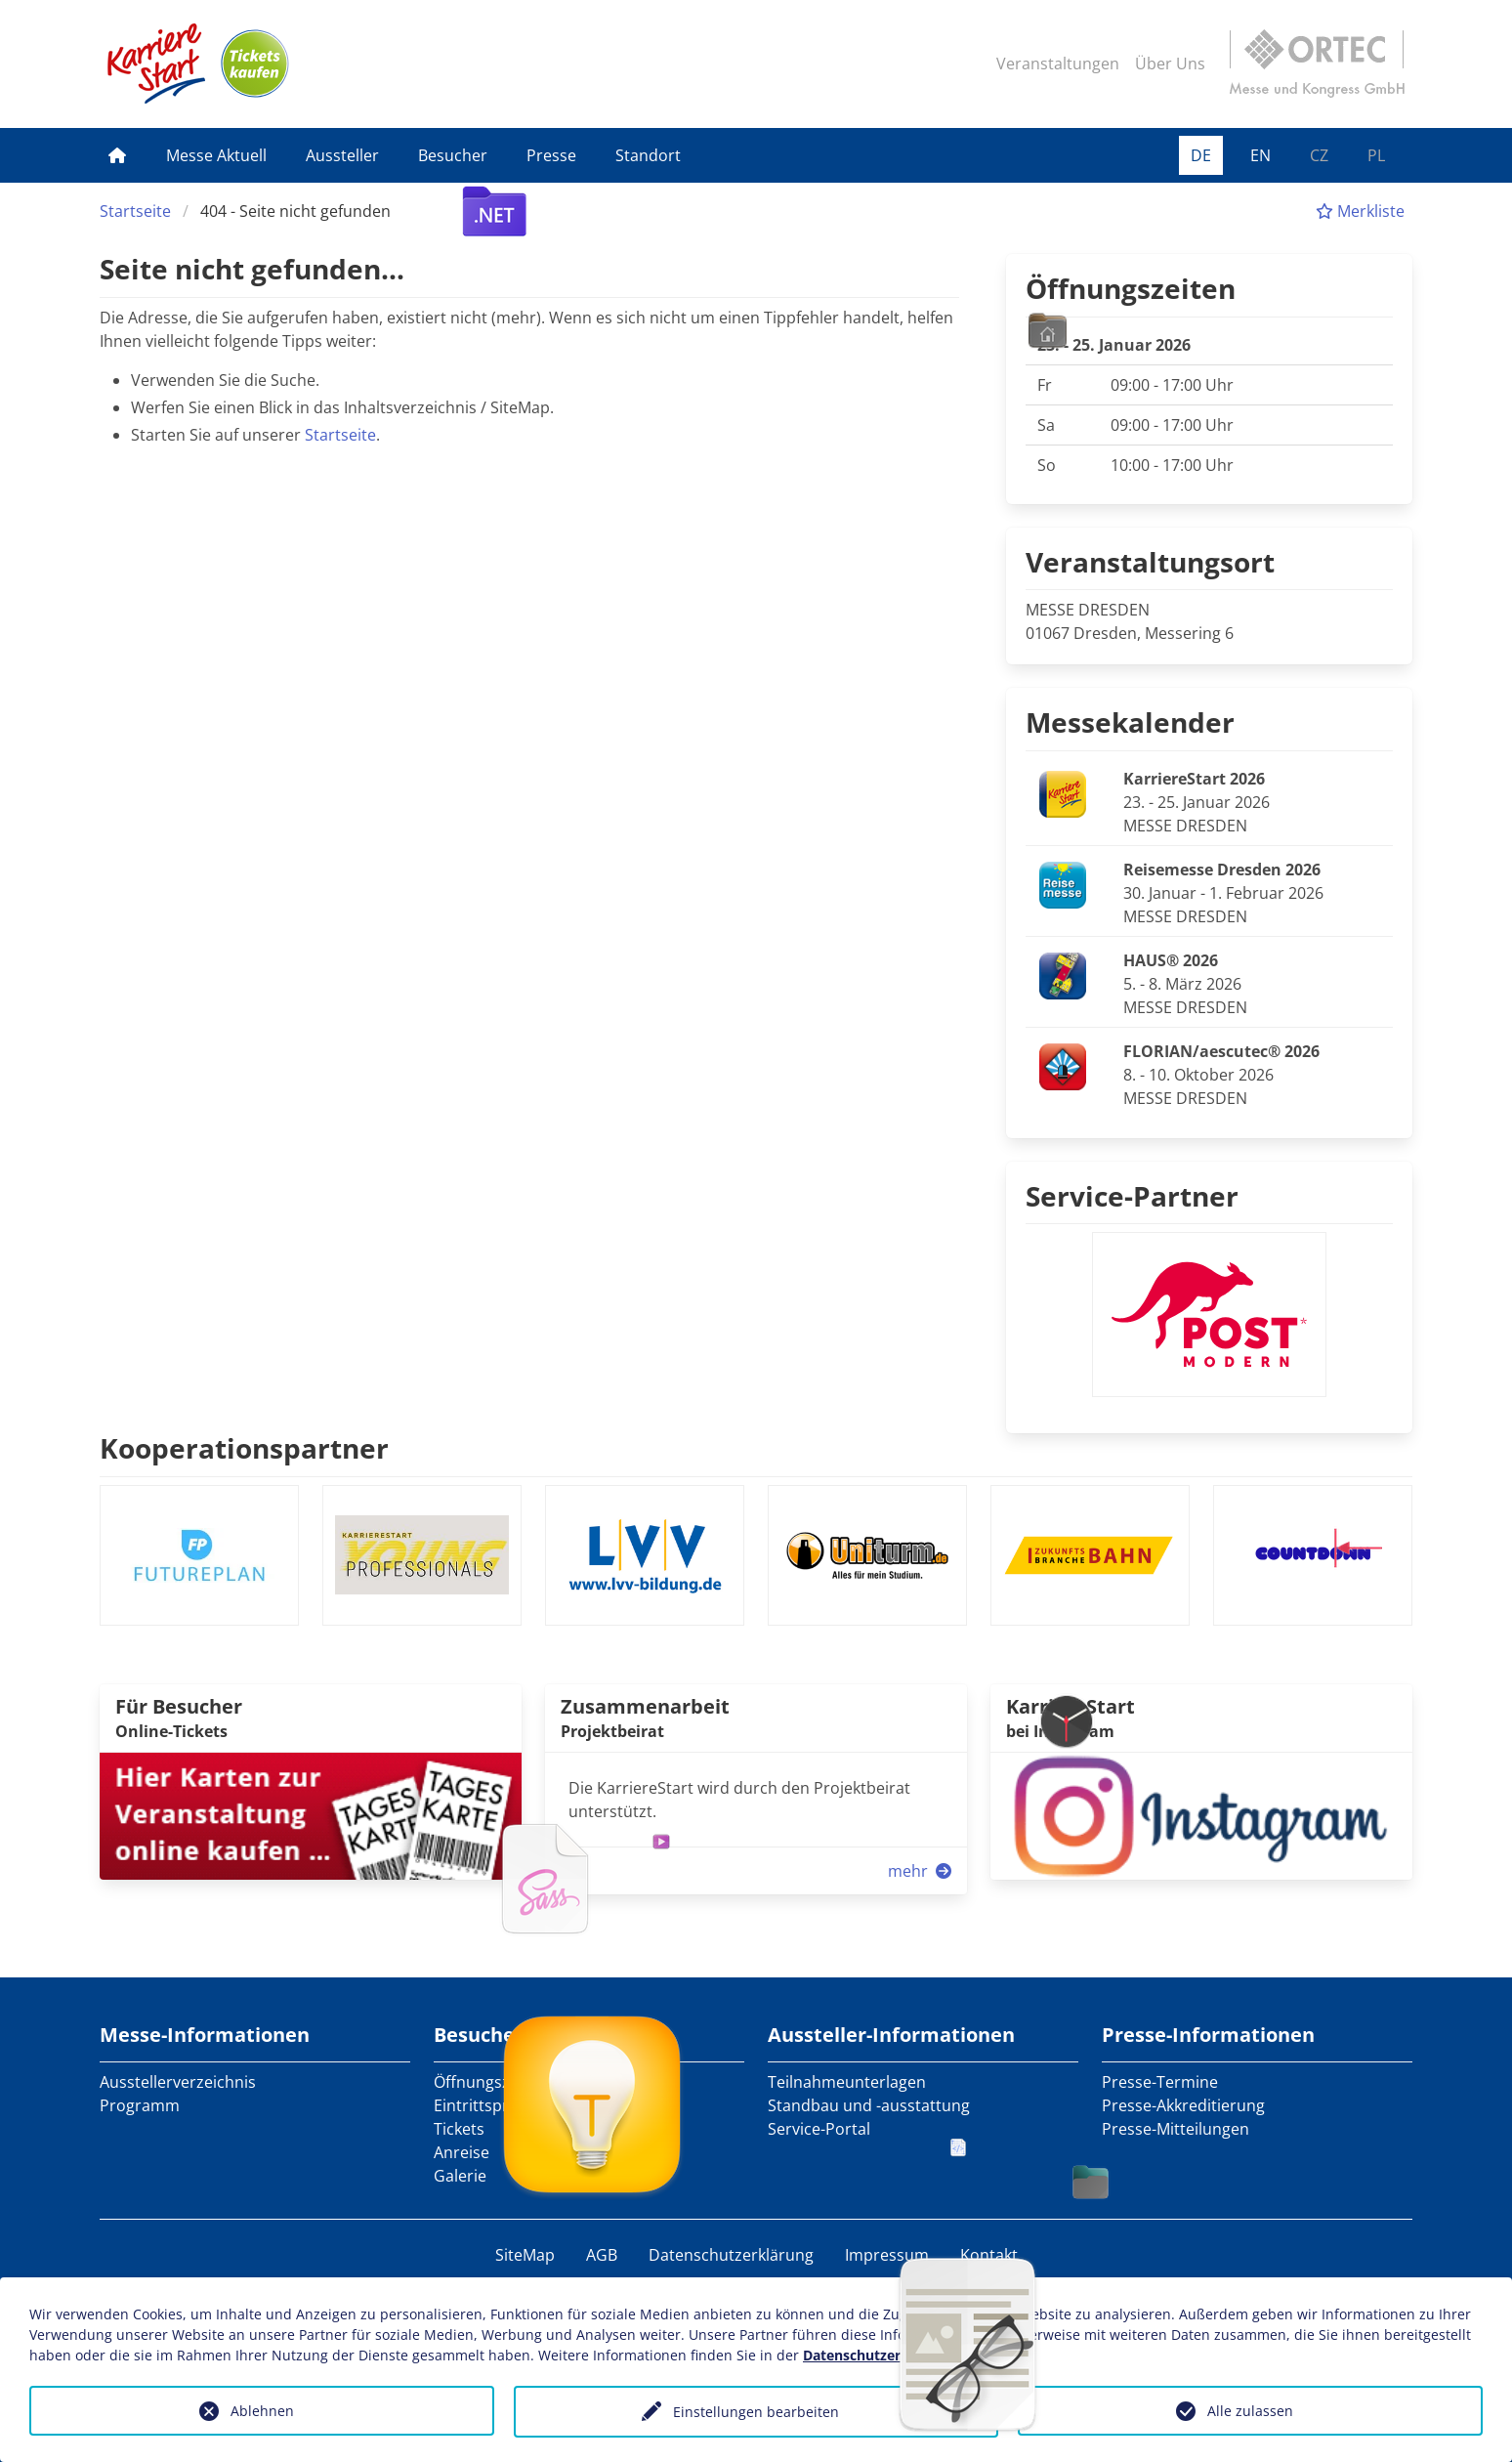  What do you see at coordinates (967, 2344) in the screenshot?
I see `open the documents app` at bounding box center [967, 2344].